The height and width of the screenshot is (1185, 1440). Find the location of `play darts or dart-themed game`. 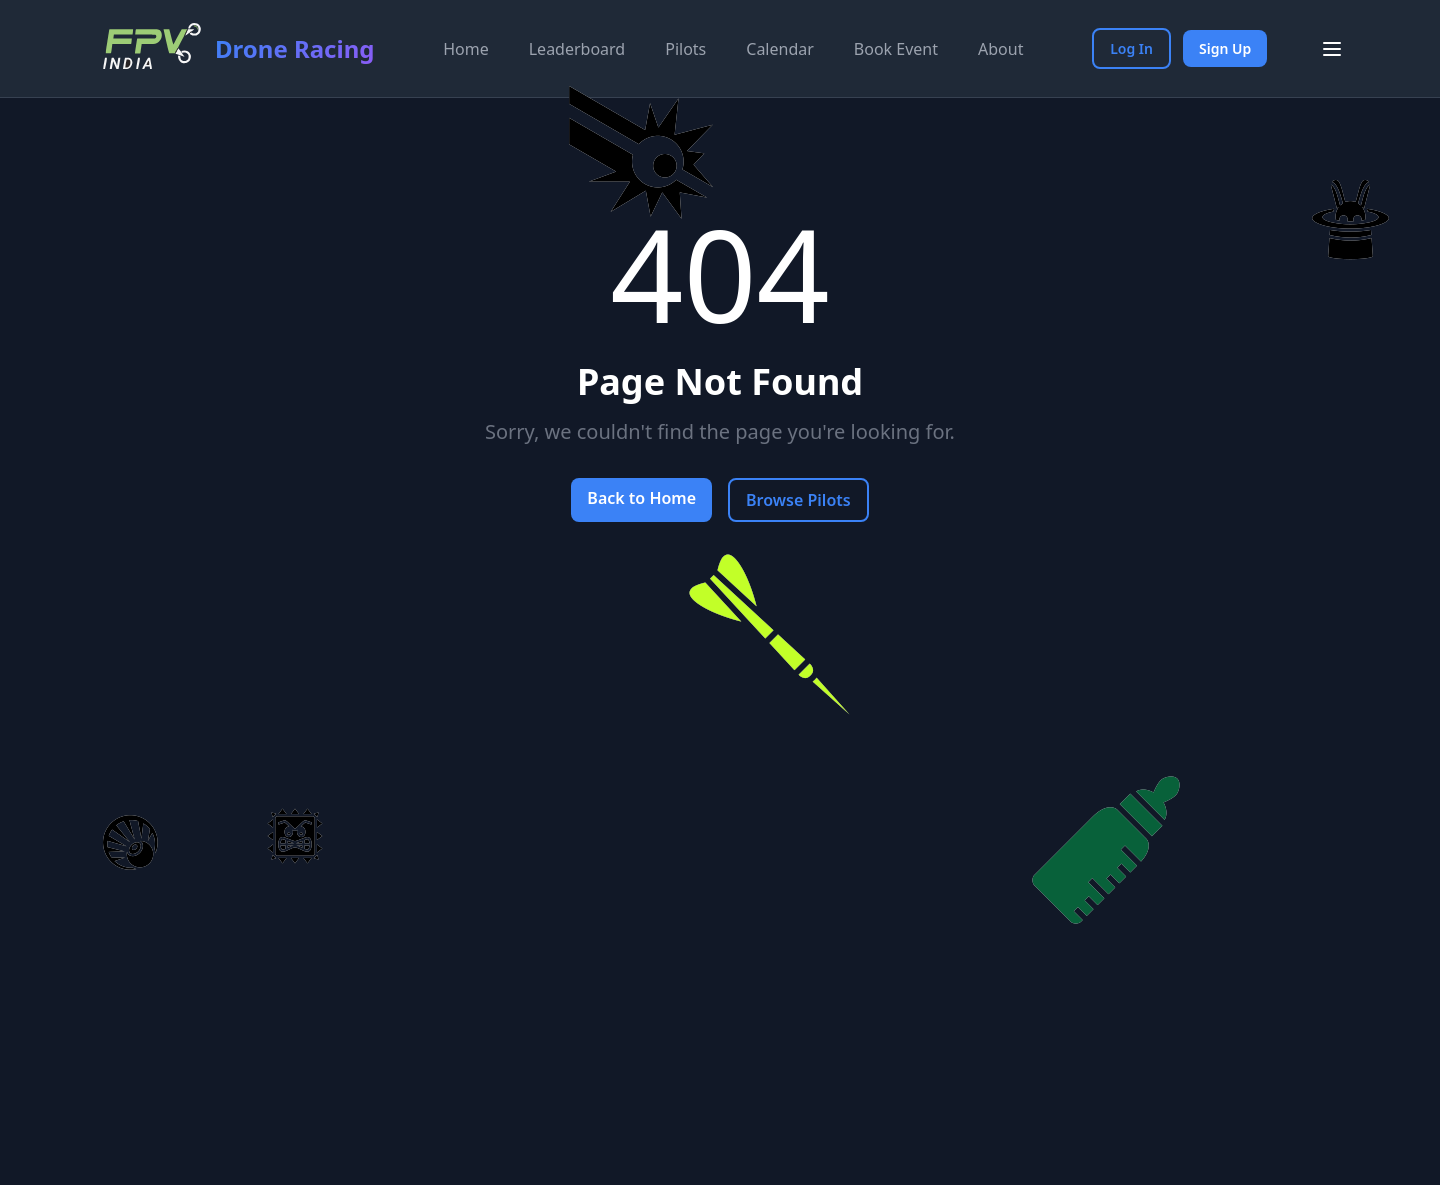

play darts or dart-themed game is located at coordinates (769, 634).